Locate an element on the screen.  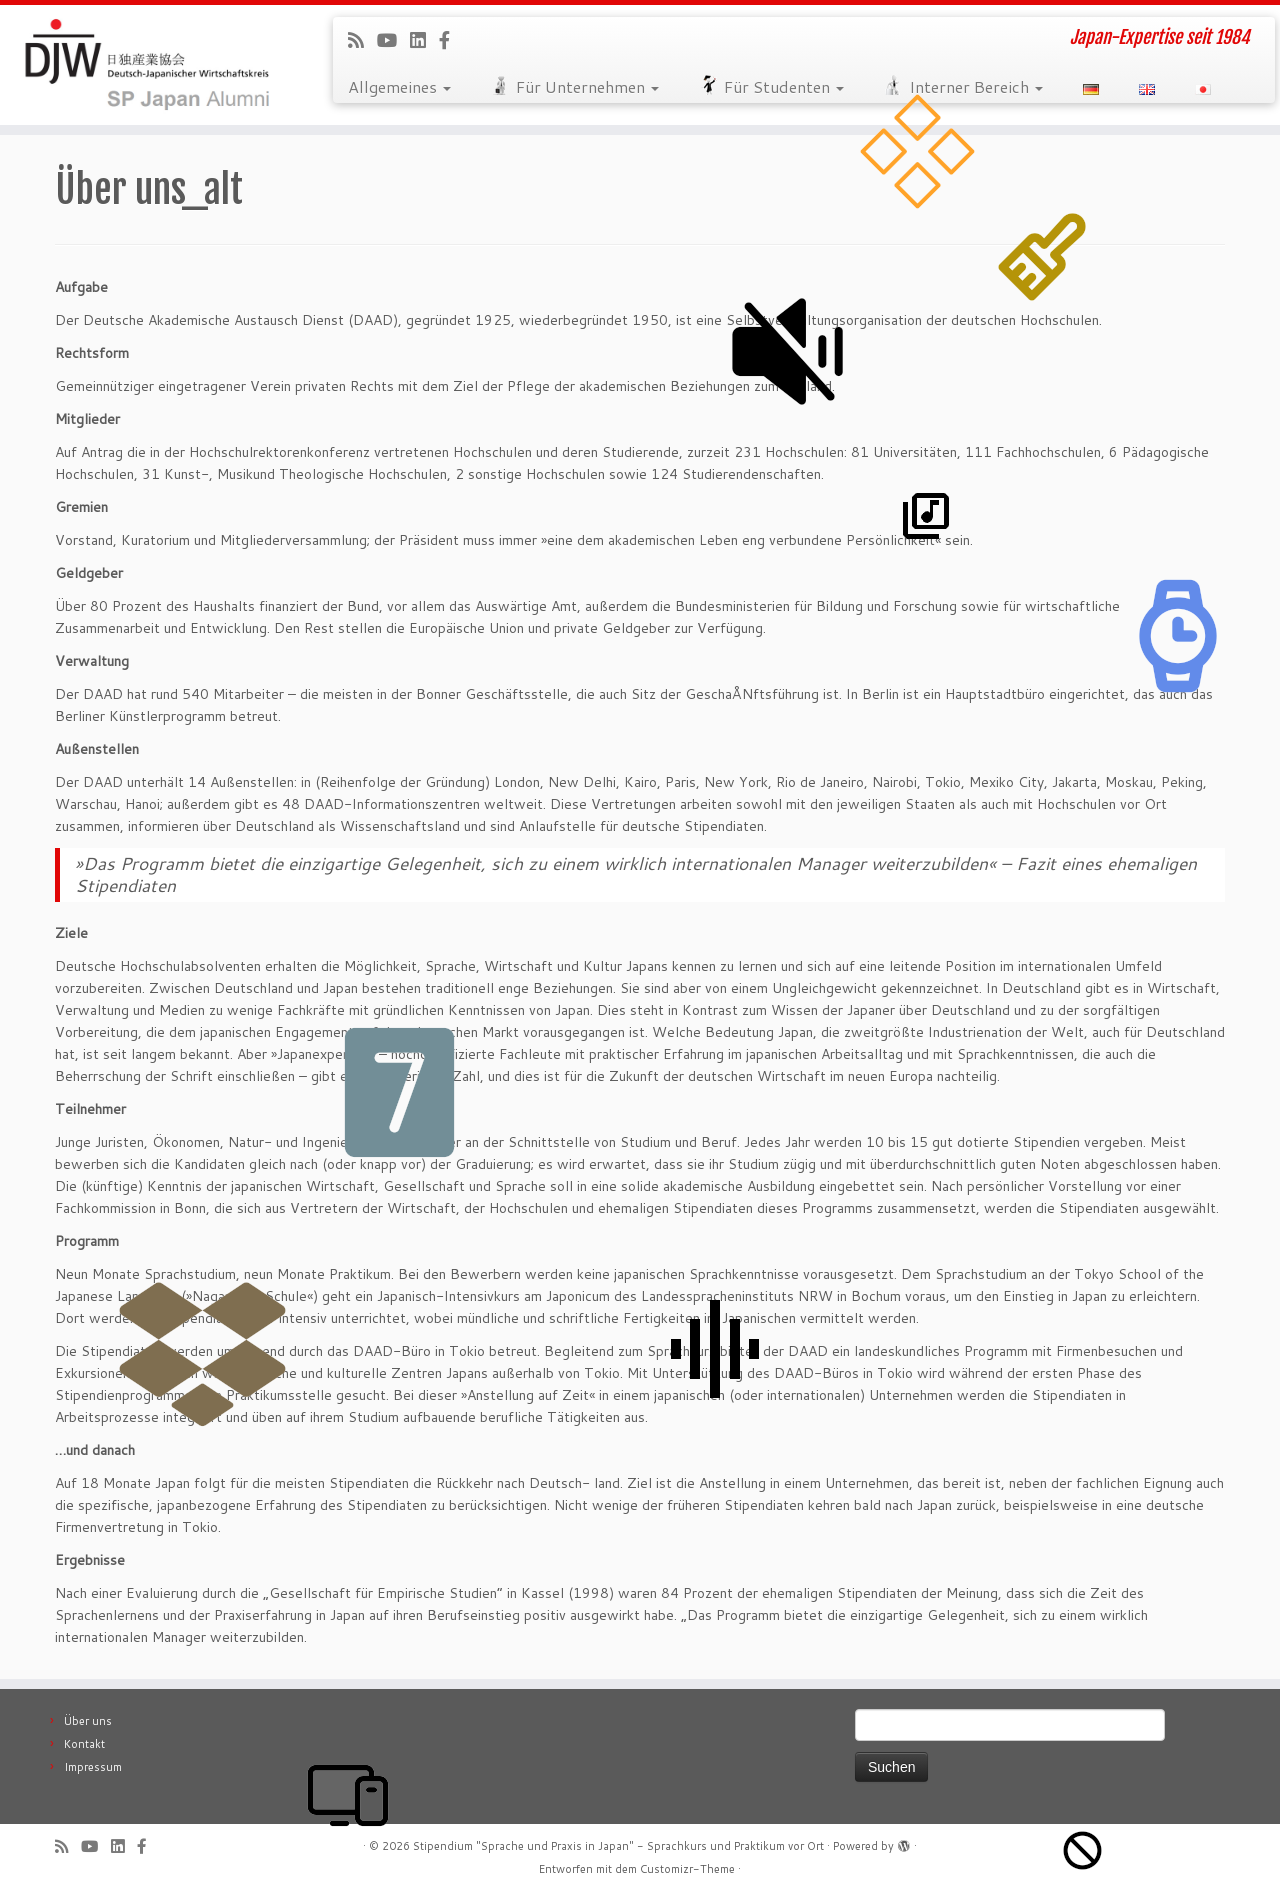
decorative pattern or design element is located at coordinates (917, 151).